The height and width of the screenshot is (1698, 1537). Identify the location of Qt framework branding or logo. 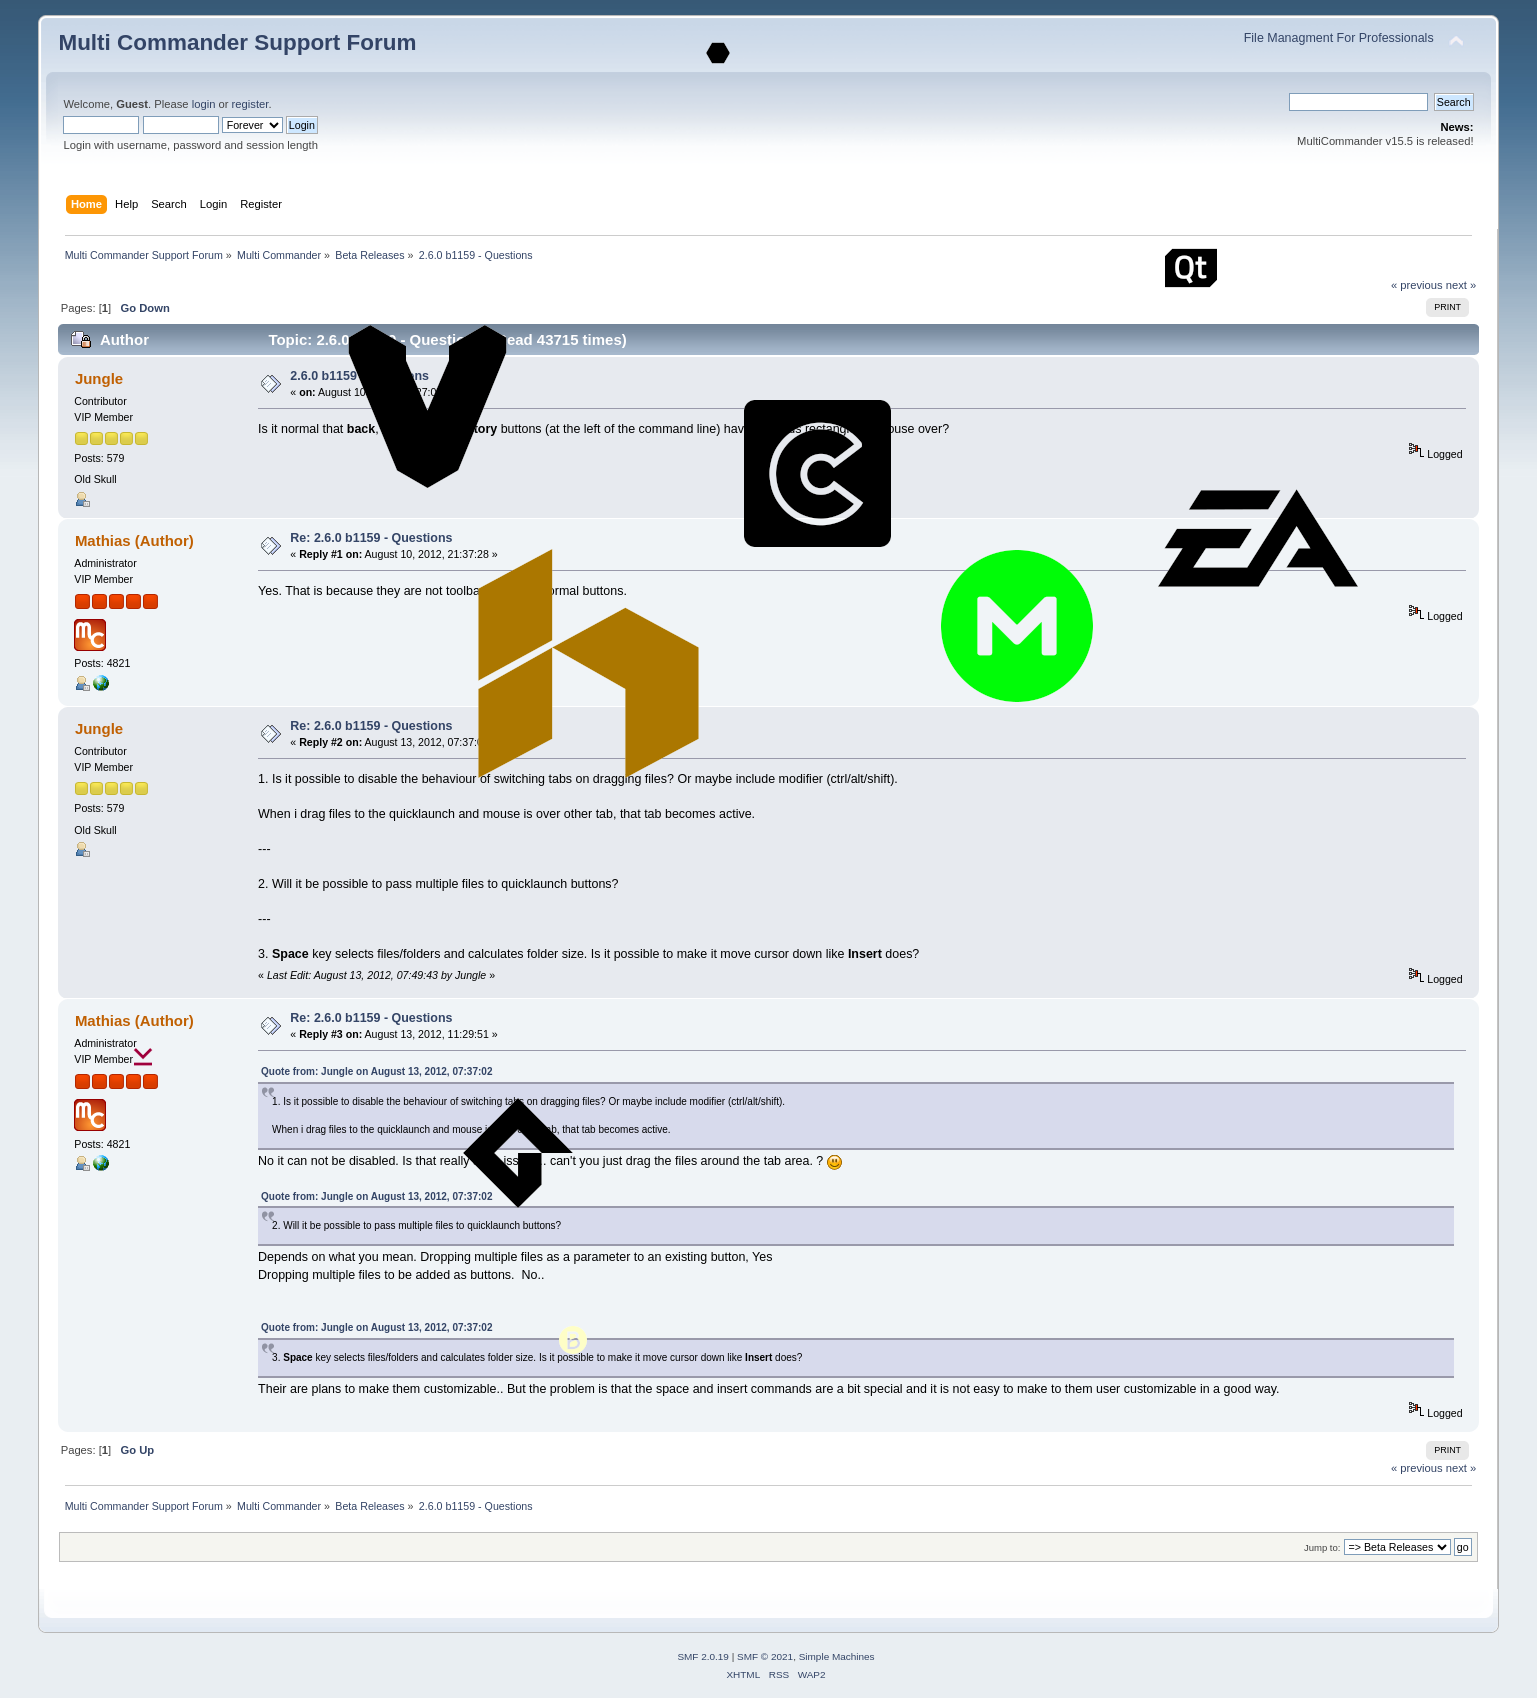
(1191, 268).